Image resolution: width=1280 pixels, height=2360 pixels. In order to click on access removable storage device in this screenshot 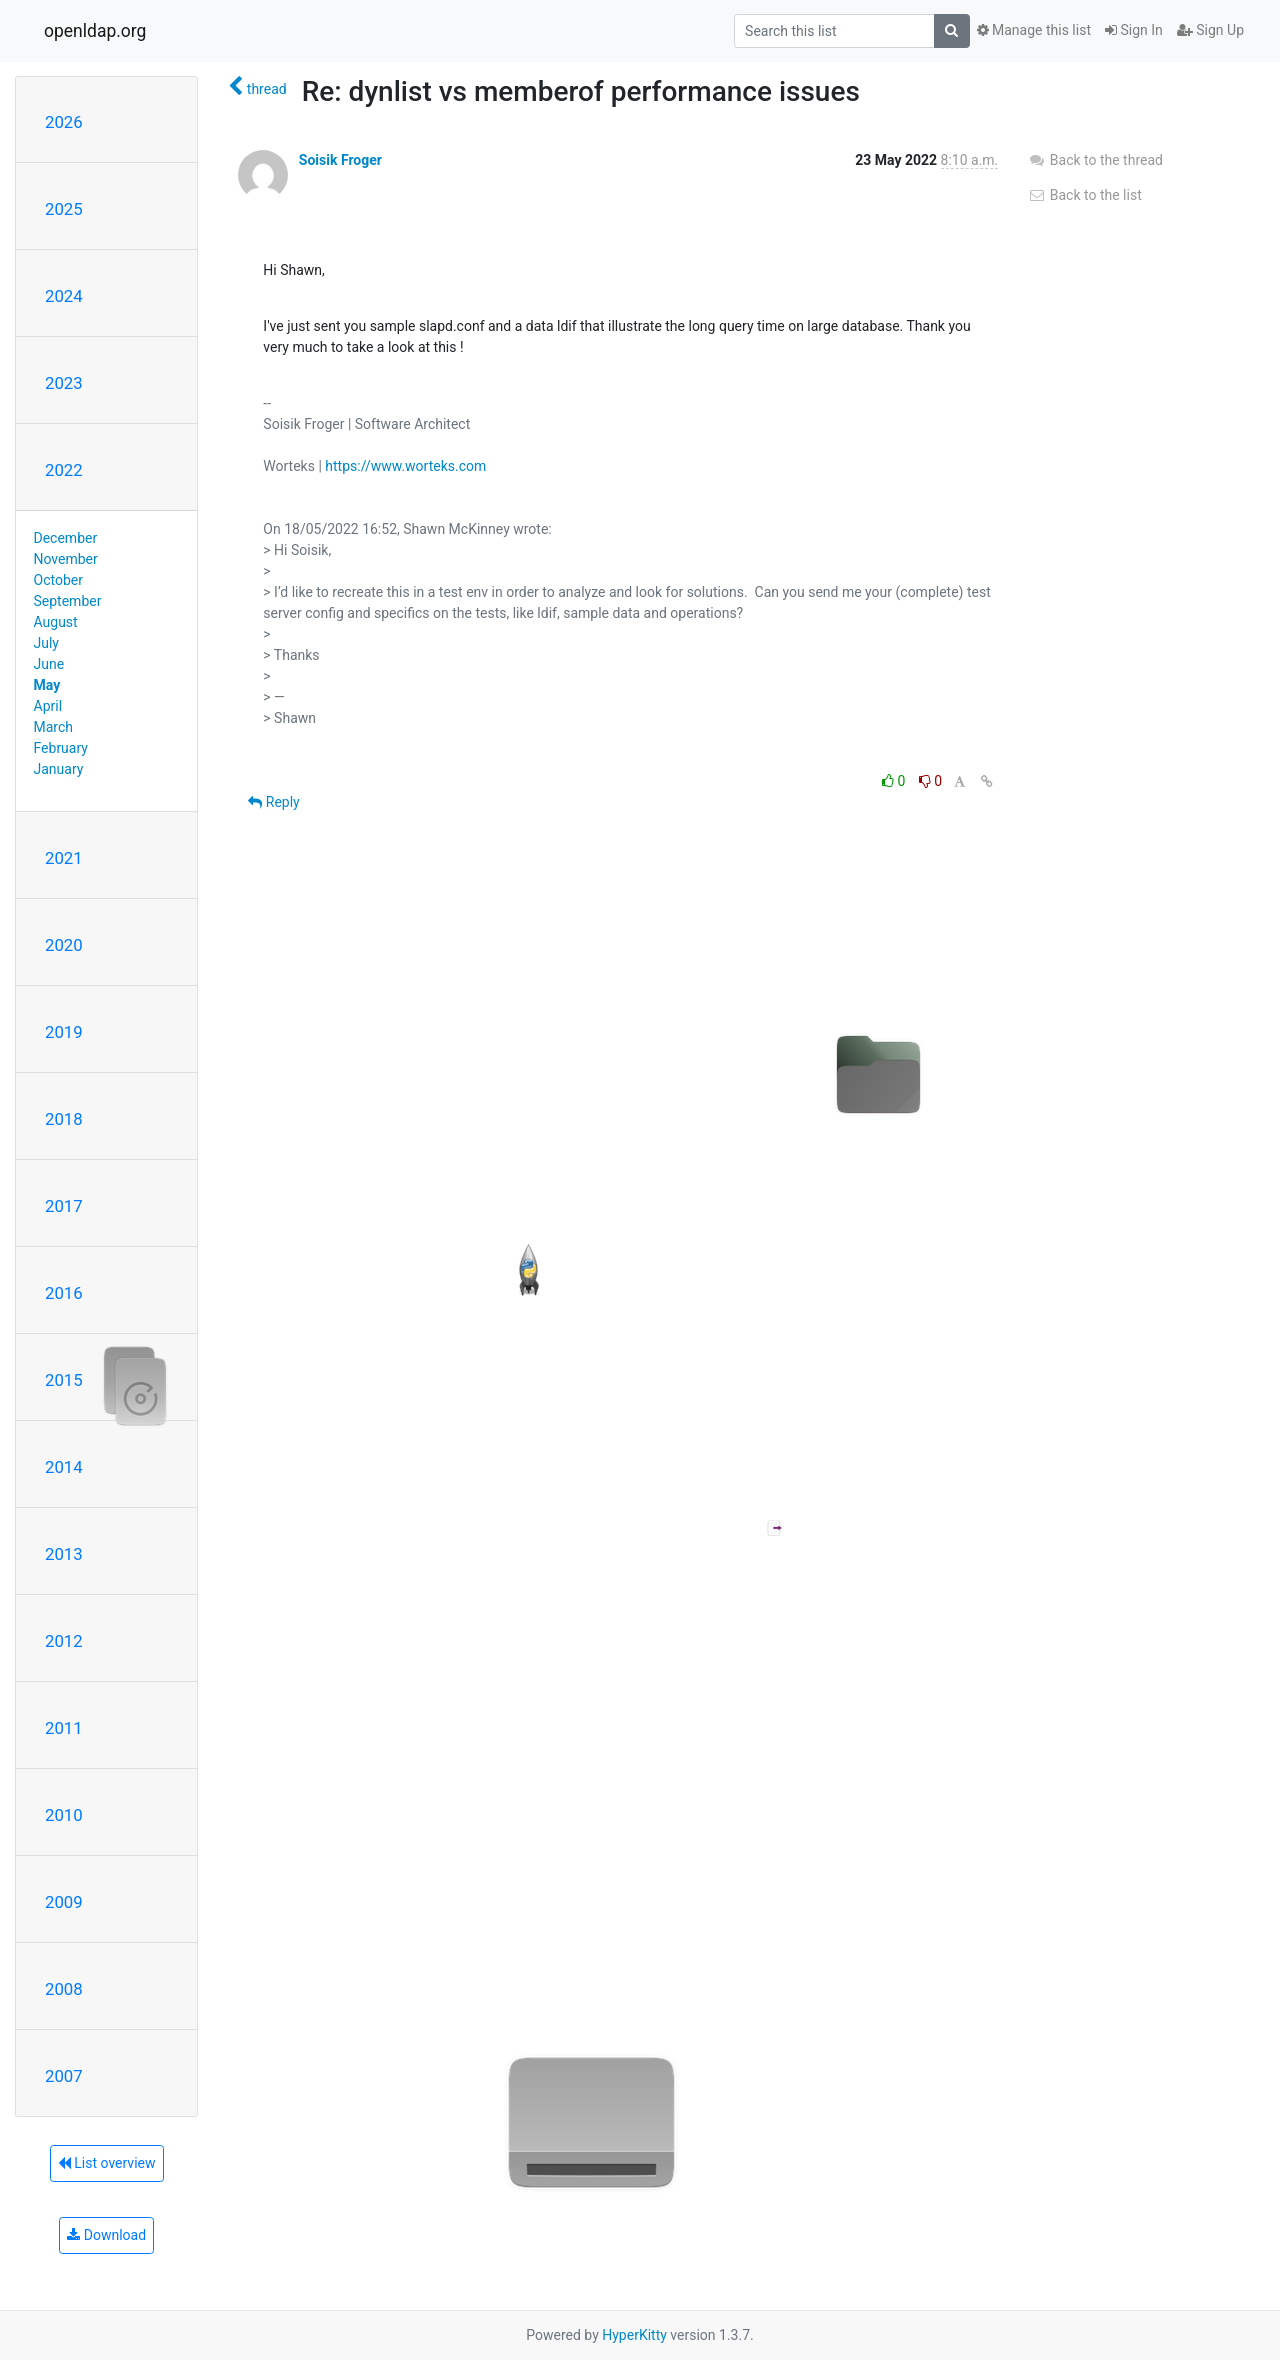, I will do `click(591, 2122)`.